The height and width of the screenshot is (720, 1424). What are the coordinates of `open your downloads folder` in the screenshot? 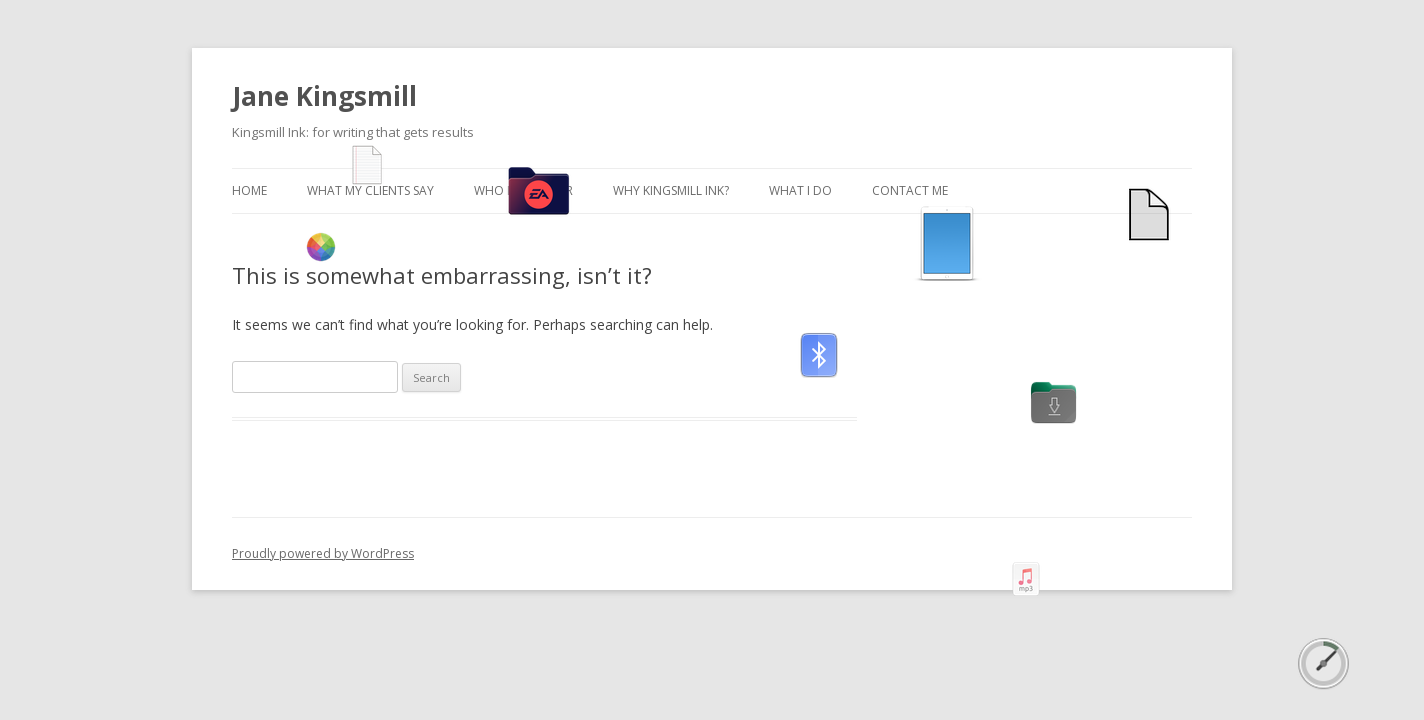 It's located at (1053, 402).